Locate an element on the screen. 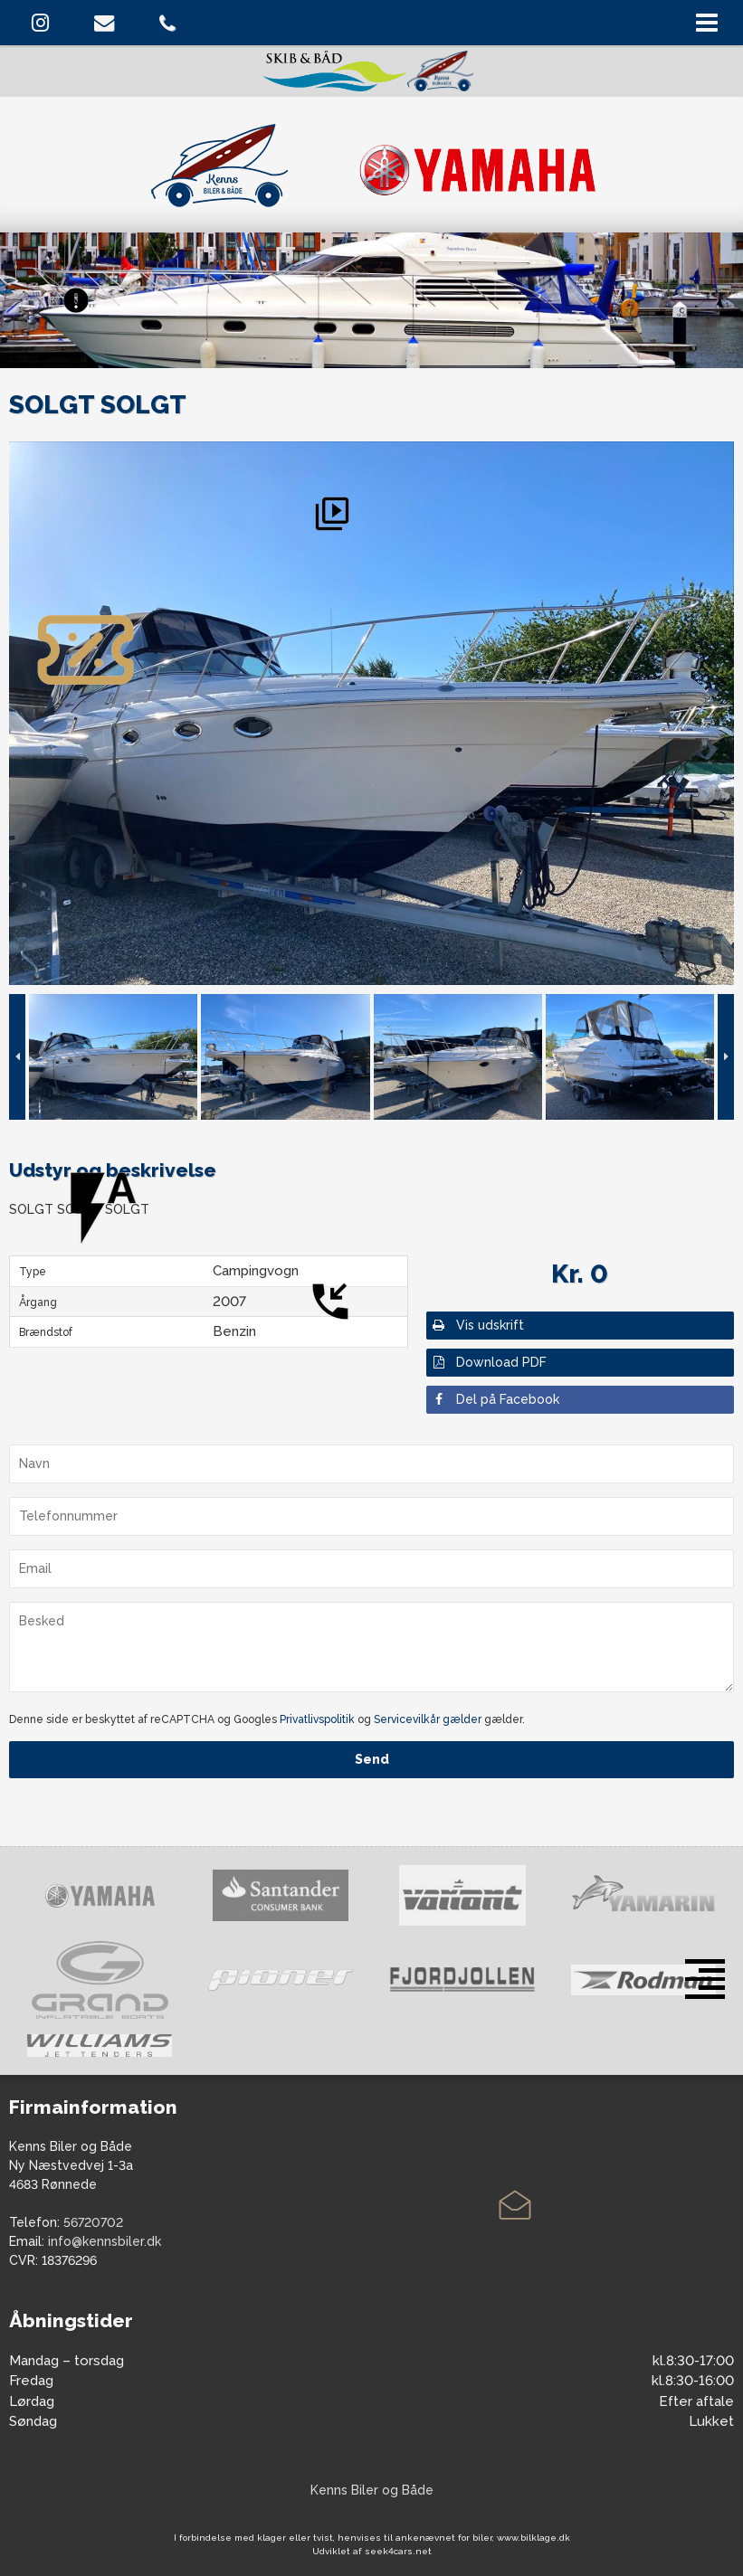 Image resolution: width=743 pixels, height=2576 pixels. align text to the right is located at coordinates (705, 1979).